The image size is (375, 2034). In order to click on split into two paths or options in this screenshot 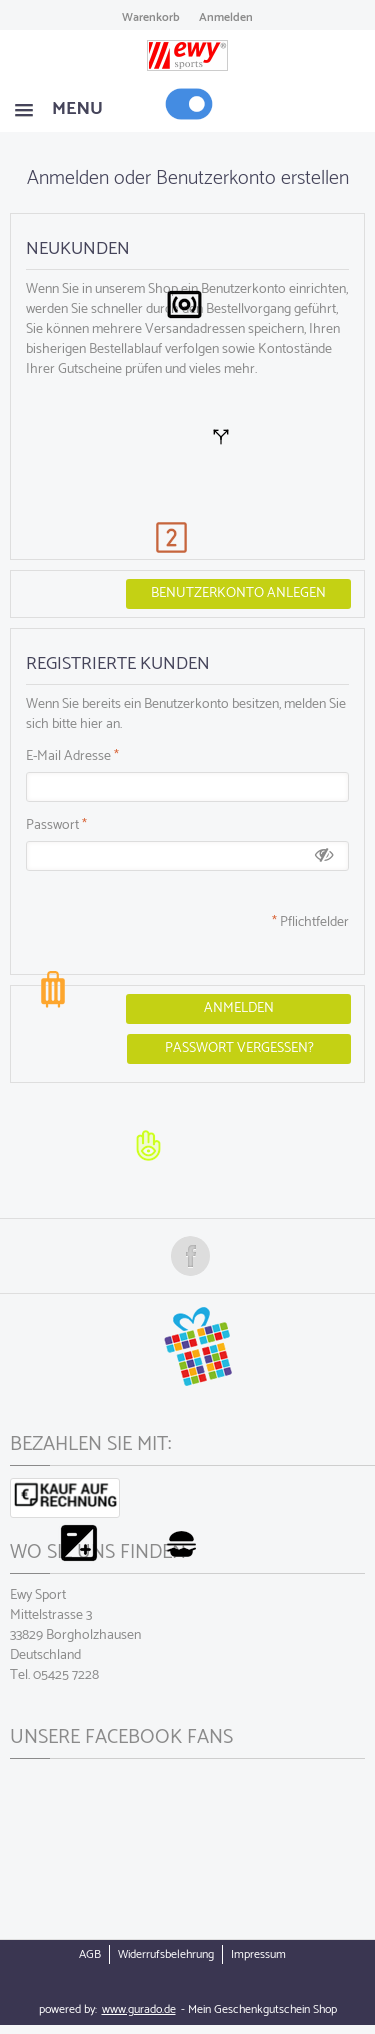, I will do `click(221, 437)`.